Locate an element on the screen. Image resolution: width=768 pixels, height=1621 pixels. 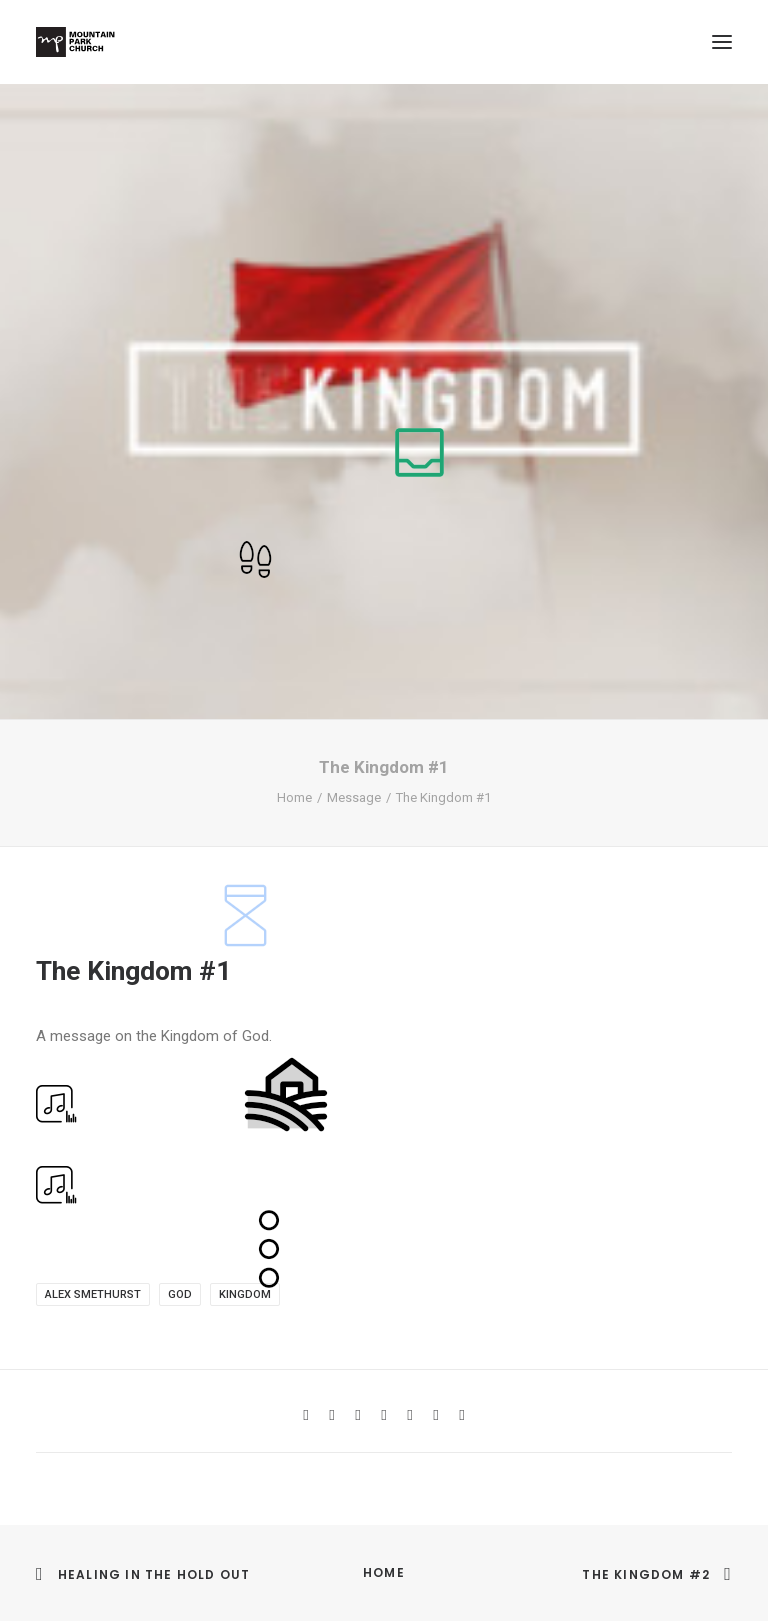
access inbox or incoming items is located at coordinates (419, 452).